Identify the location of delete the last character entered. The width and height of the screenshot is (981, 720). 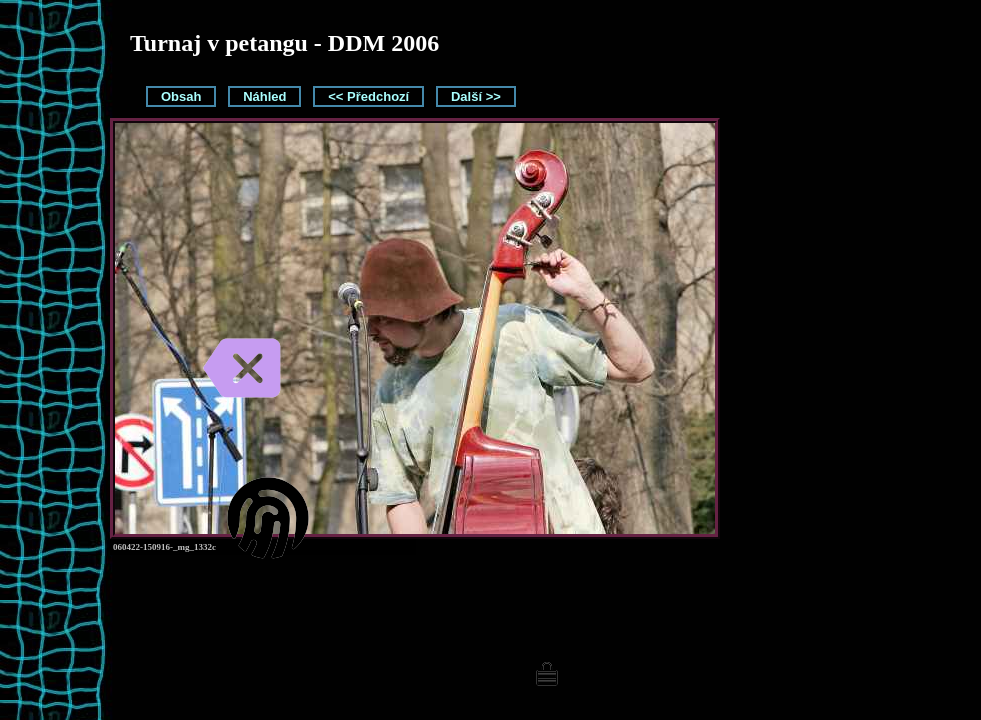
(245, 368).